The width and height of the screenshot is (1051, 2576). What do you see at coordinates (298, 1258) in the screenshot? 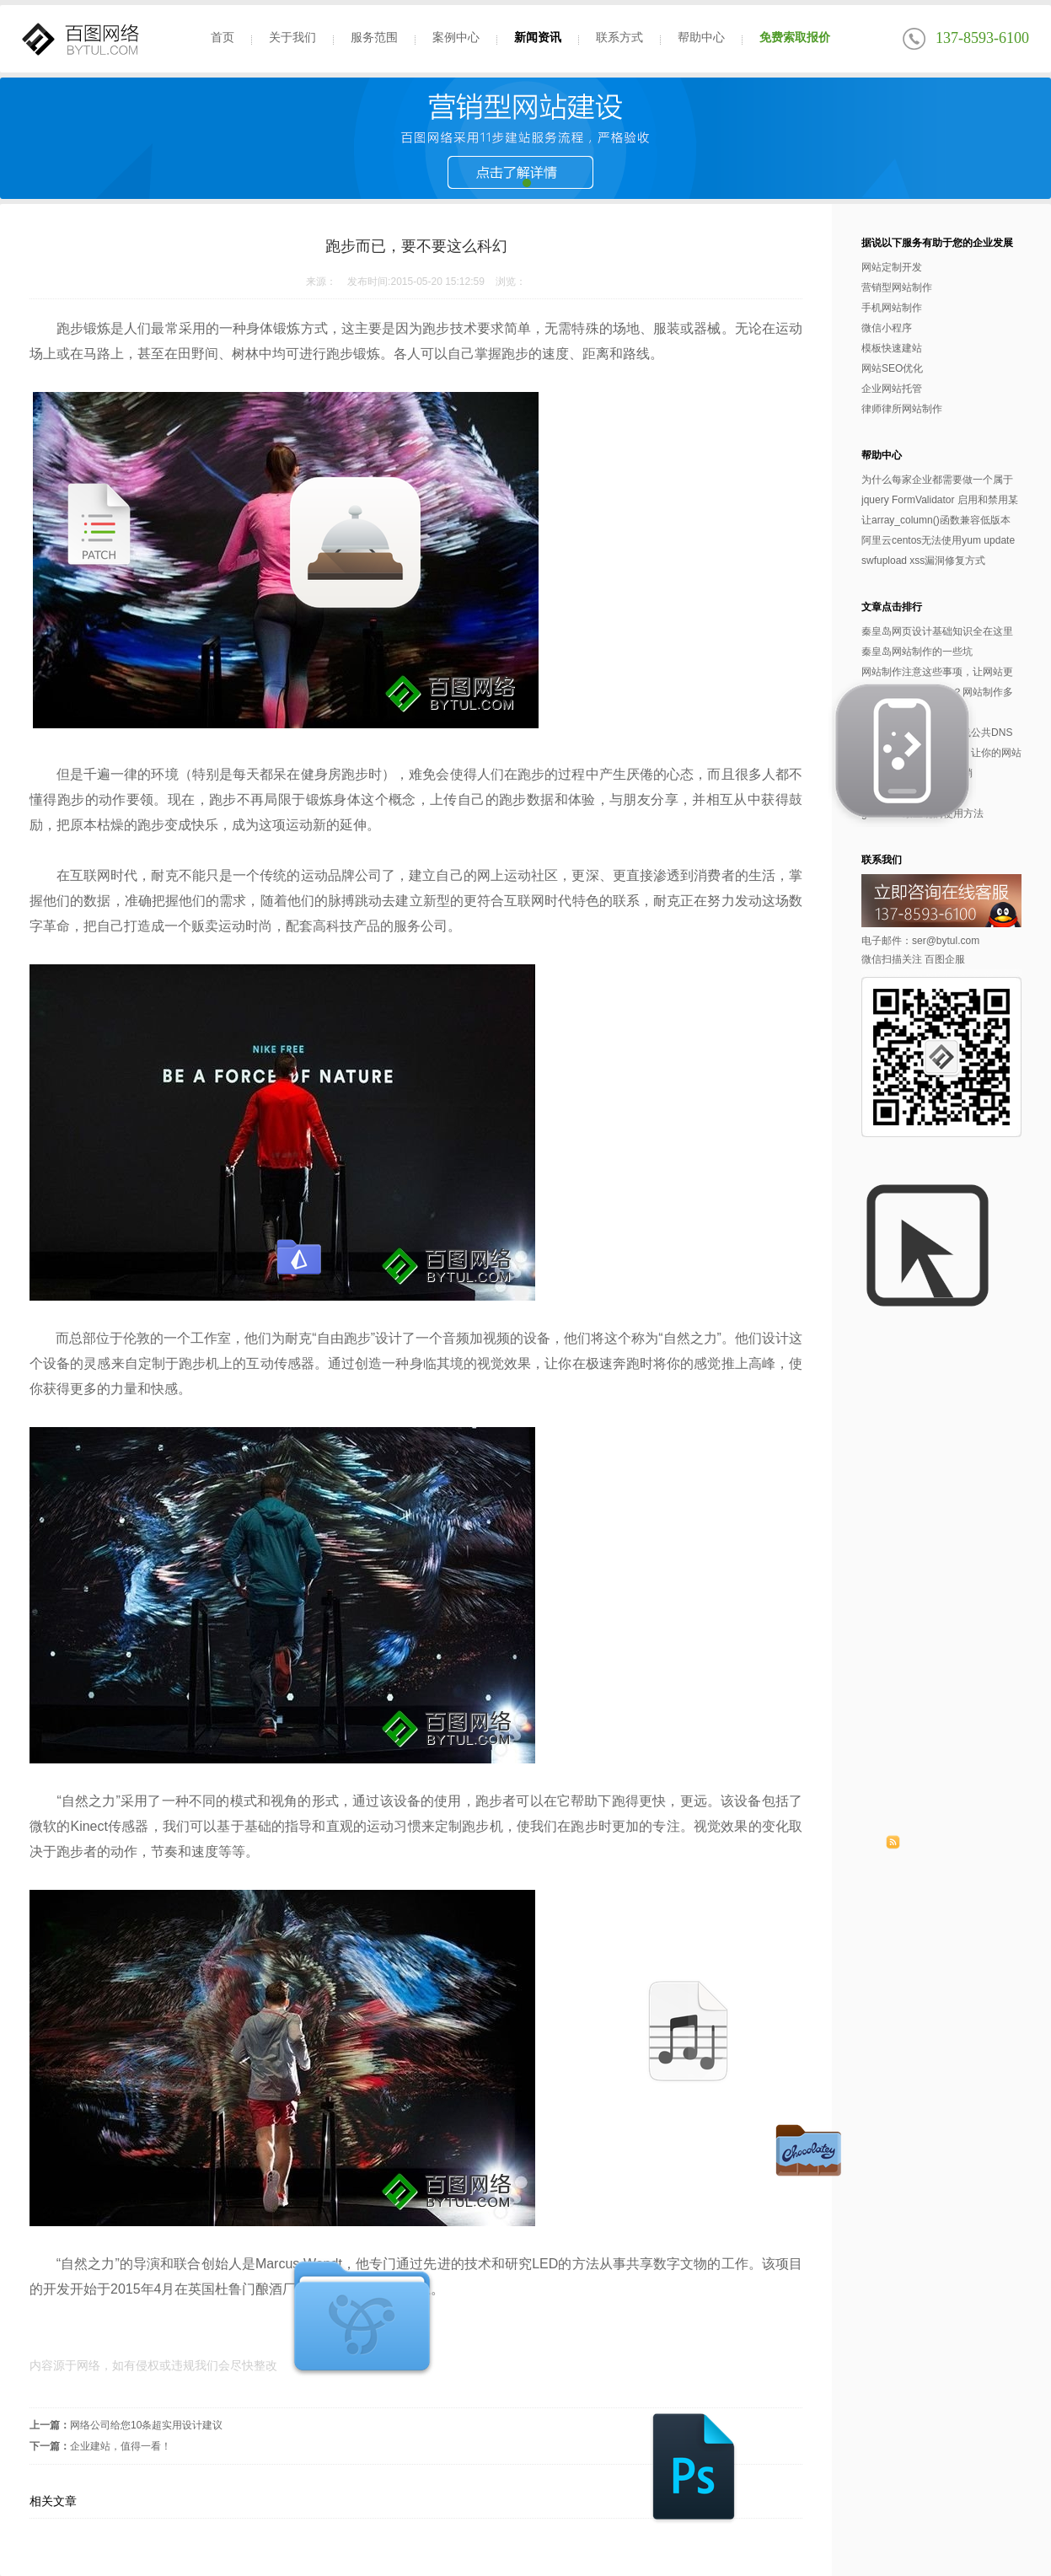
I see `open folder containing Prisma project files` at bounding box center [298, 1258].